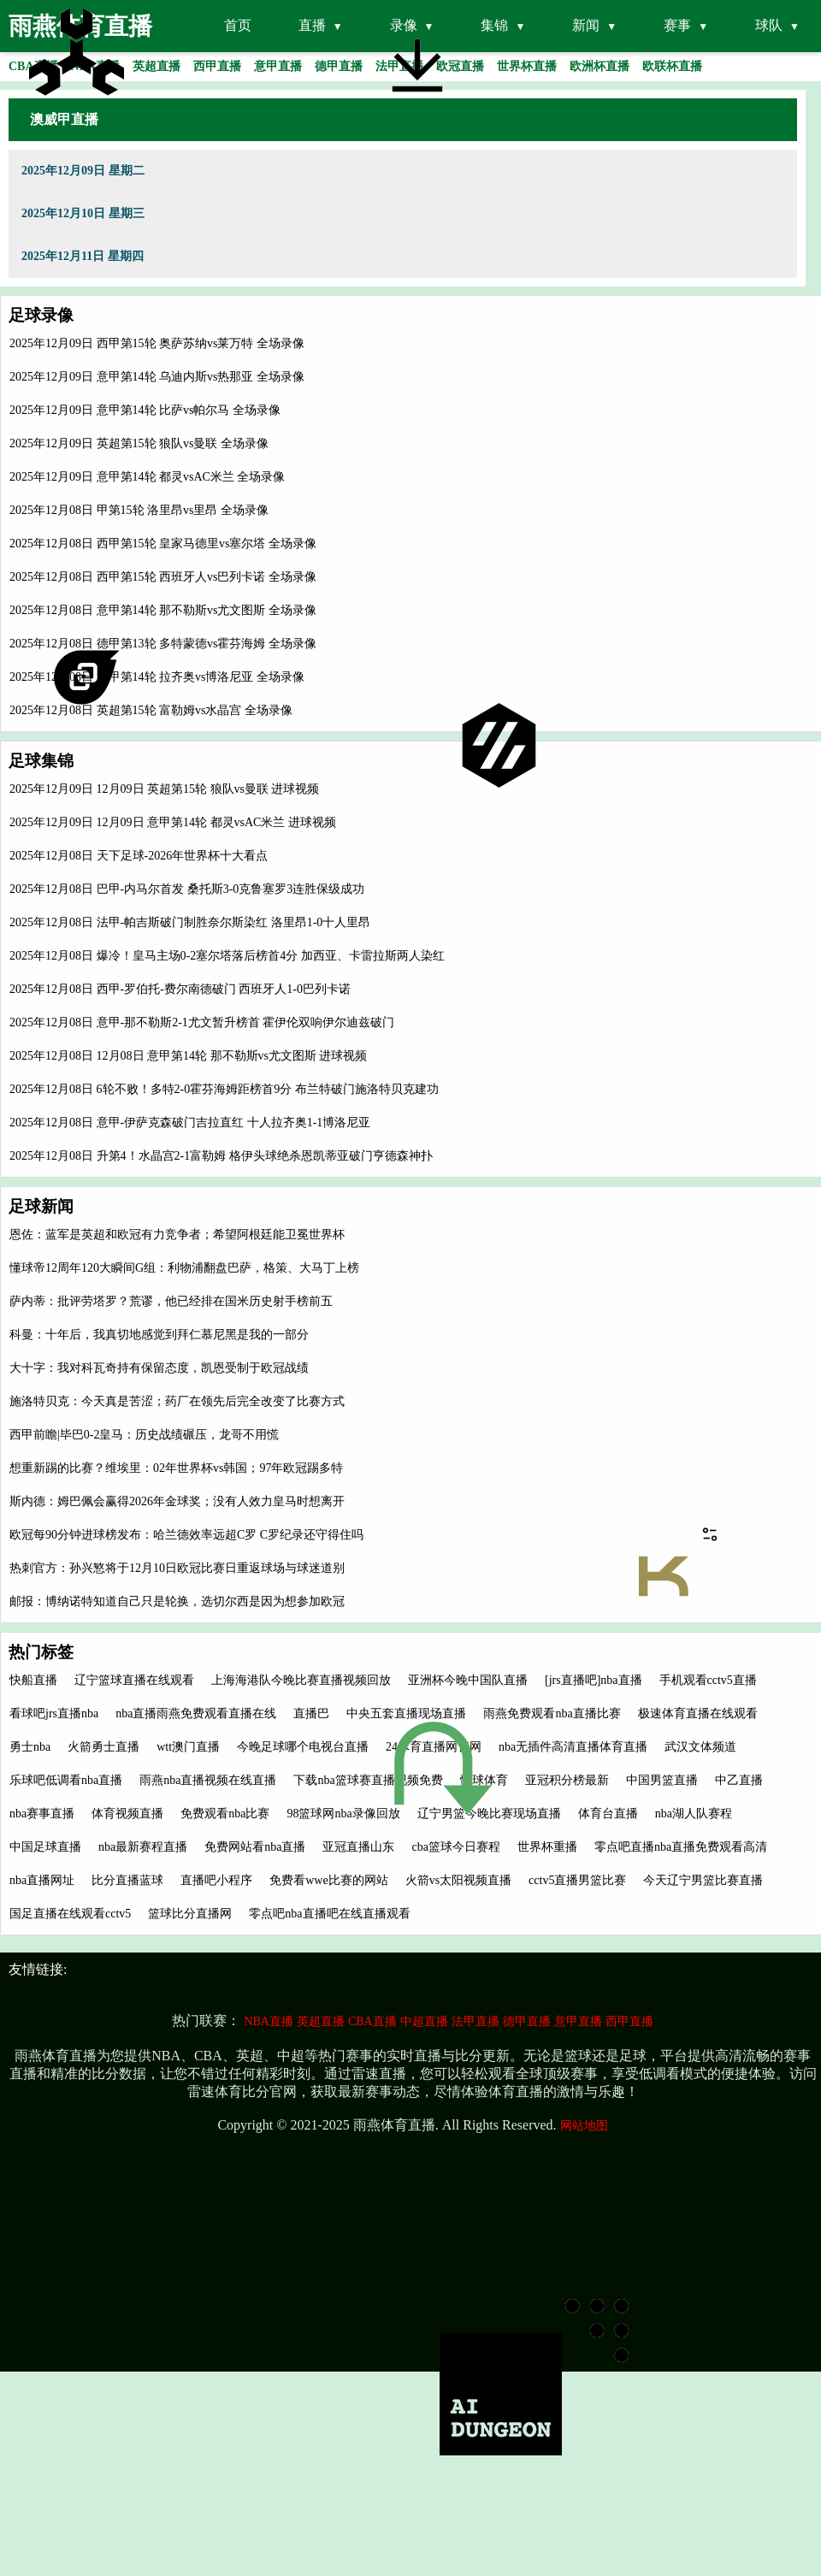 The image size is (821, 2576). Describe the element at coordinates (86, 677) in the screenshot. I see `linkfire logo` at that location.